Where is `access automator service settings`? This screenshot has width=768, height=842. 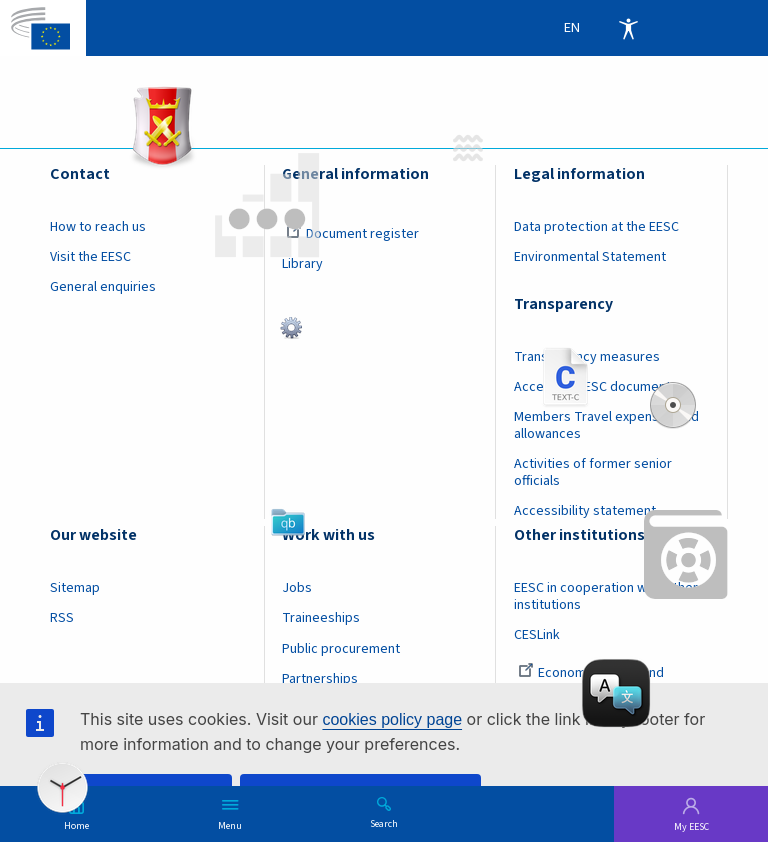
access automator service settings is located at coordinates (291, 328).